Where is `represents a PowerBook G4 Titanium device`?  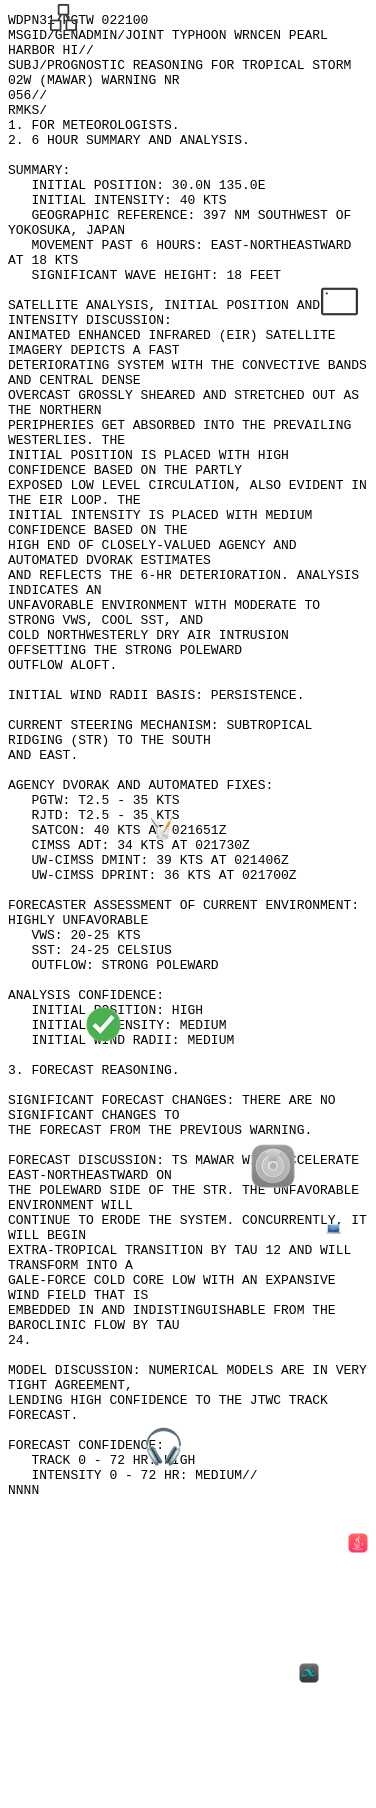
represents a PowerBook G4 Titanium device is located at coordinates (333, 1228).